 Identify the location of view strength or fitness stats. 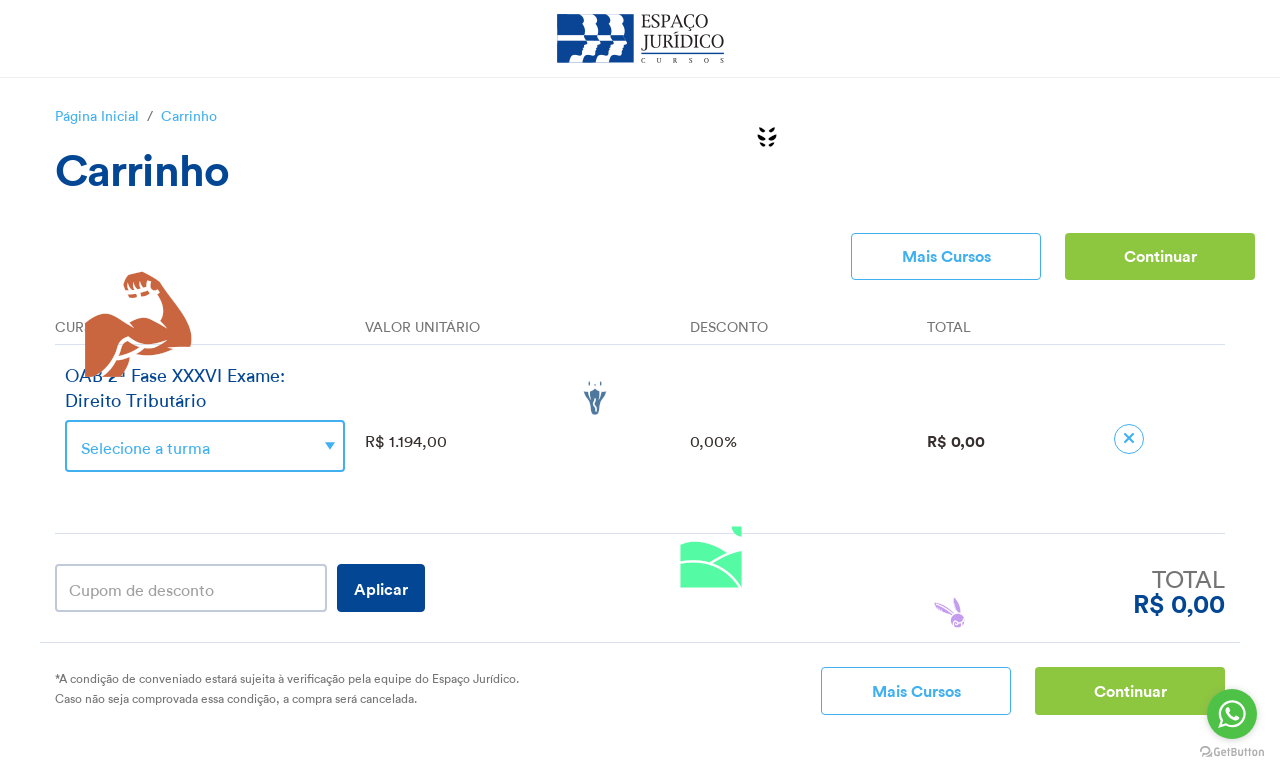
(138, 323).